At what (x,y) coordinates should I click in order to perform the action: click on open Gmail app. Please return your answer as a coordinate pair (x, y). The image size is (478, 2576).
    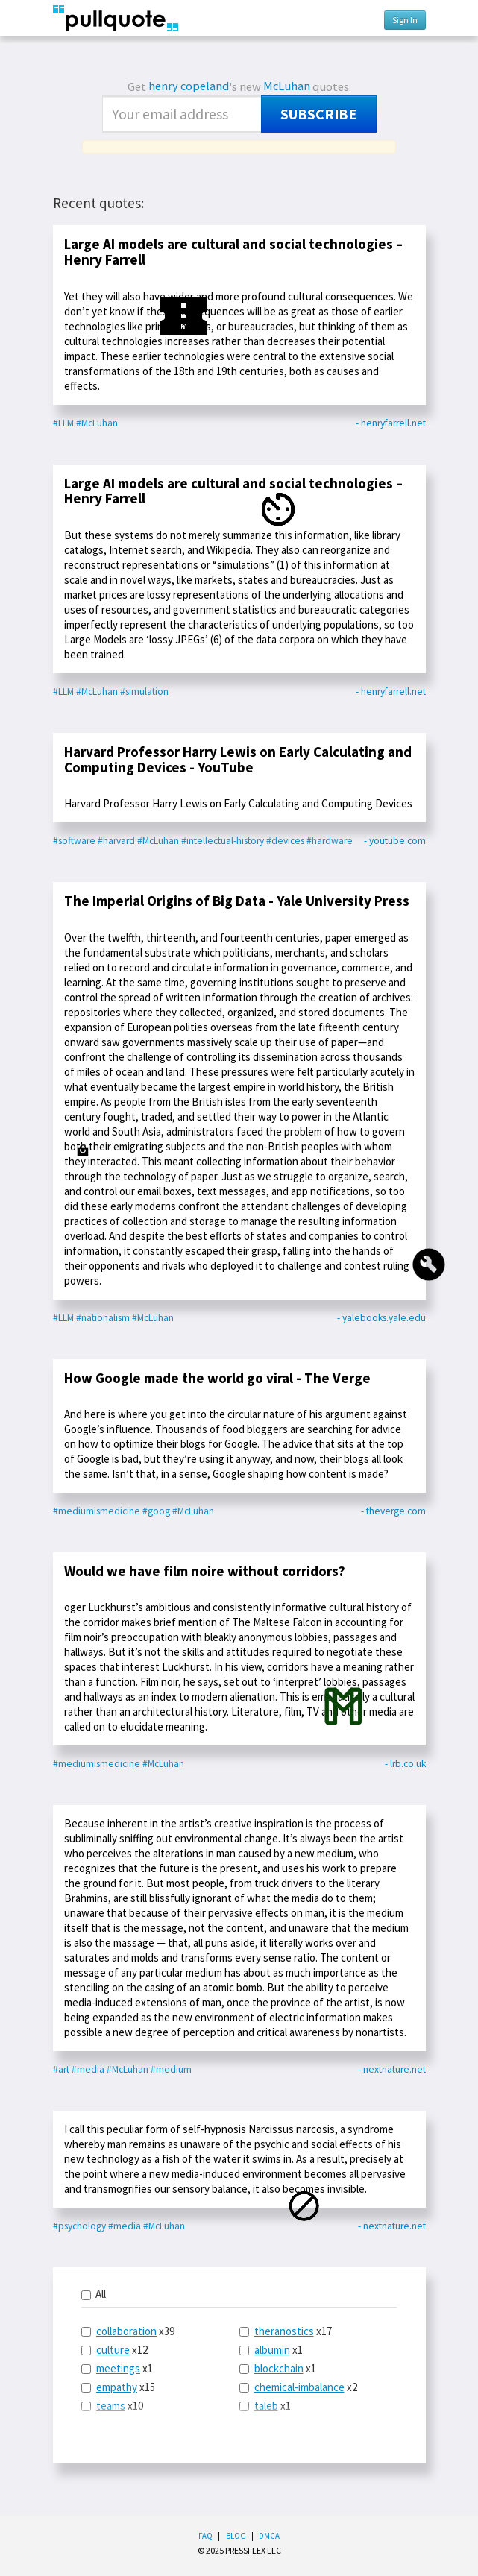
    Looking at the image, I should click on (343, 1706).